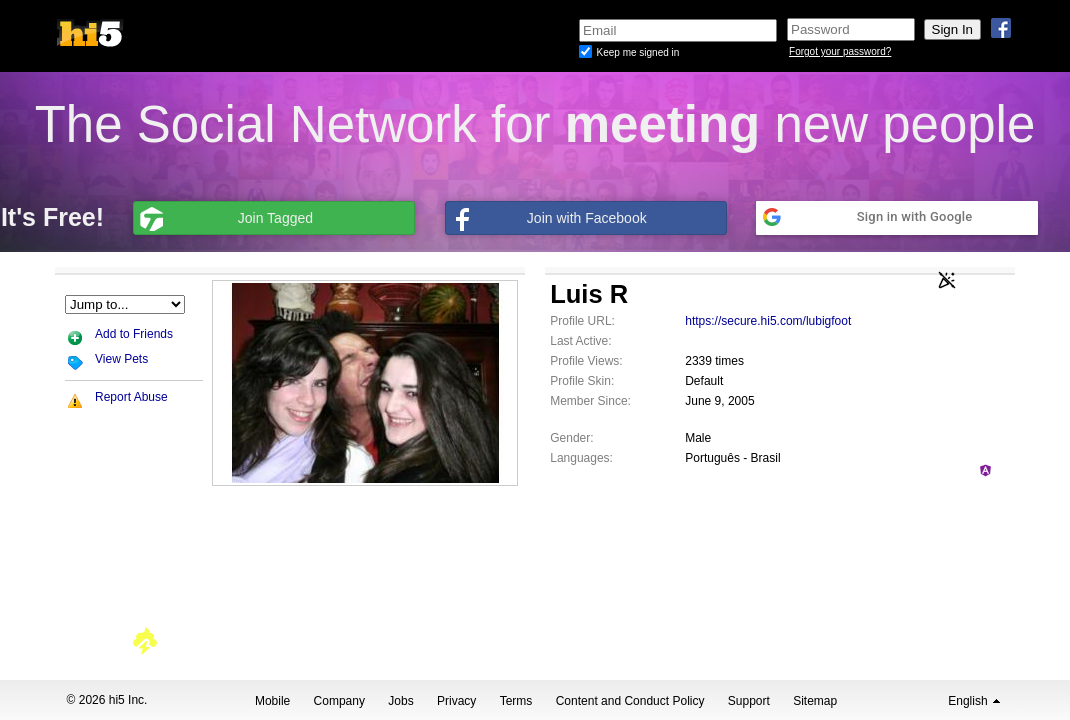 This screenshot has height=720, width=1070. What do you see at coordinates (145, 641) in the screenshot?
I see `indicates a system error or crash` at bounding box center [145, 641].